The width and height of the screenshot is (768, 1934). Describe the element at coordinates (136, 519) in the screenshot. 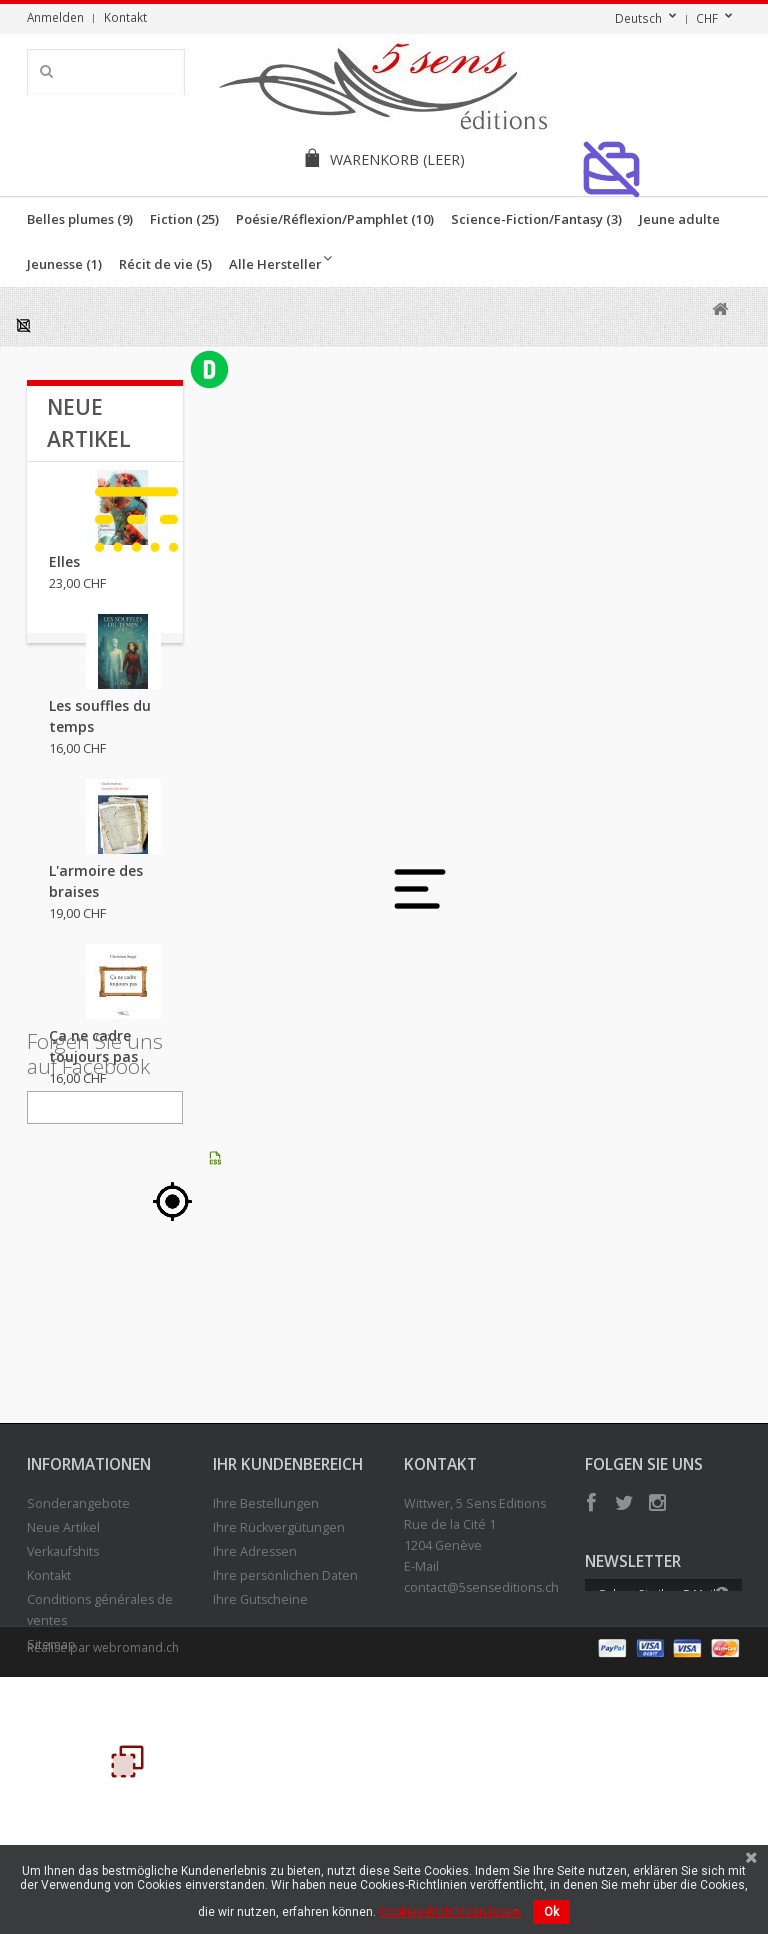

I see `select border line style` at that location.